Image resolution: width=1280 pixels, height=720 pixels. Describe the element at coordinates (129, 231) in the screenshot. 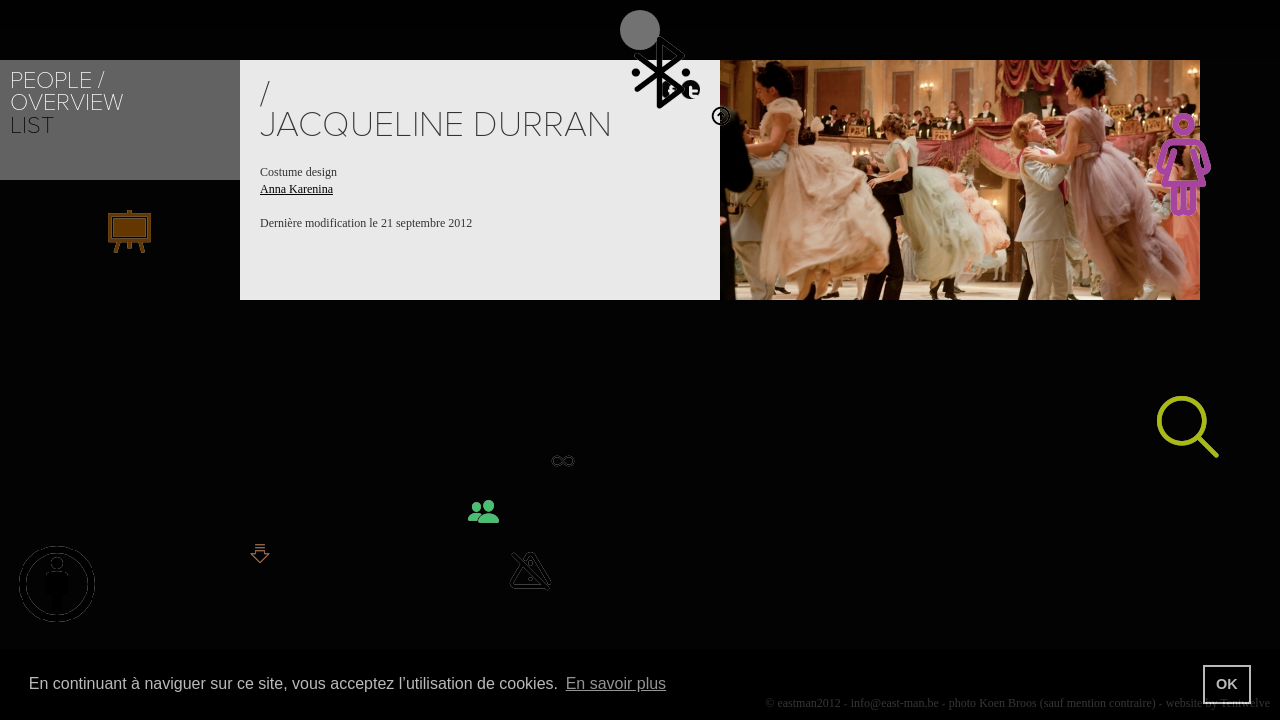

I see `open presentation or slideshow mode` at that location.